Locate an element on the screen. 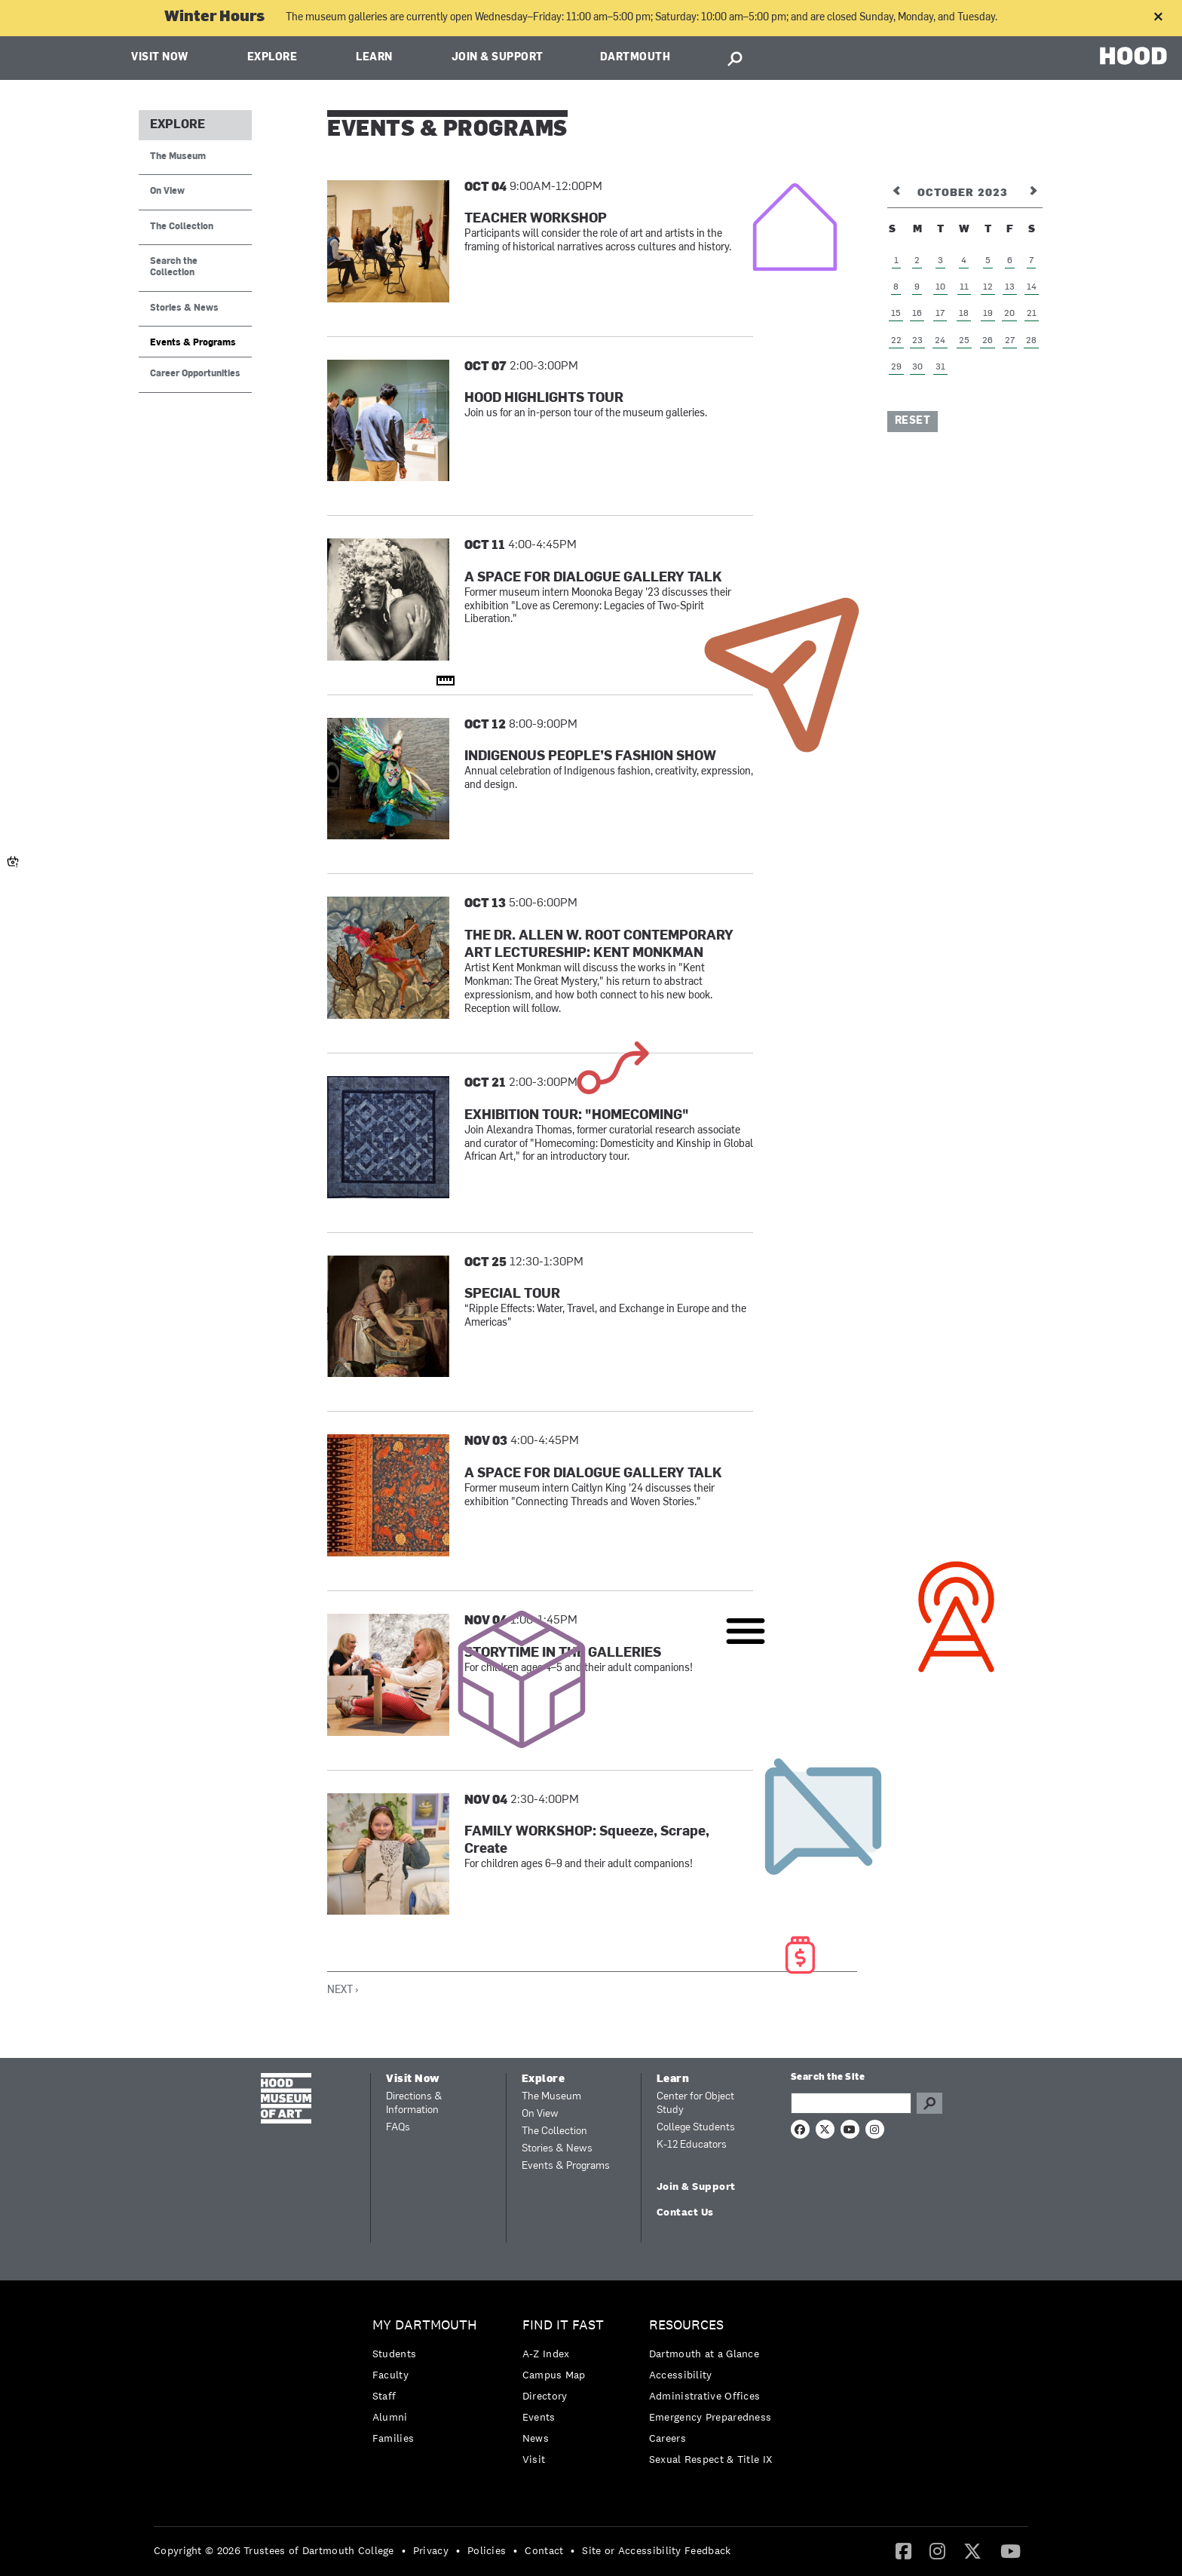 Image resolution: width=1182 pixels, height=2576 pixels. indicates a workflow or process flow direction is located at coordinates (613, 1068).